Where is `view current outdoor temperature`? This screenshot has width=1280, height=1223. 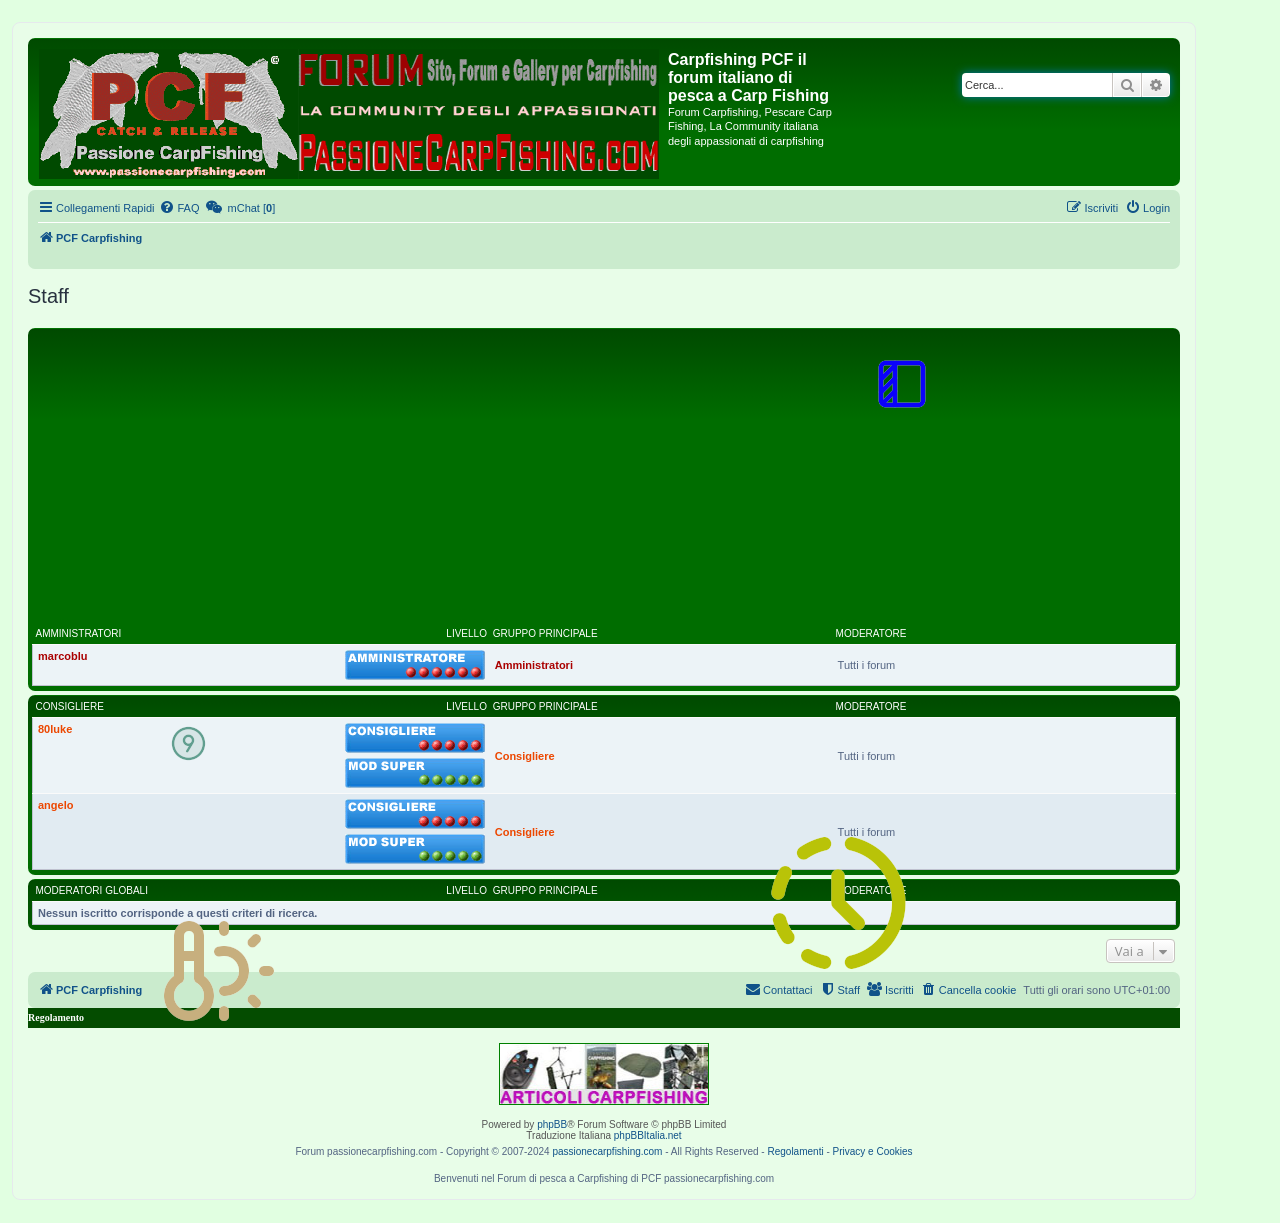 view current outdoor temperature is located at coordinates (219, 971).